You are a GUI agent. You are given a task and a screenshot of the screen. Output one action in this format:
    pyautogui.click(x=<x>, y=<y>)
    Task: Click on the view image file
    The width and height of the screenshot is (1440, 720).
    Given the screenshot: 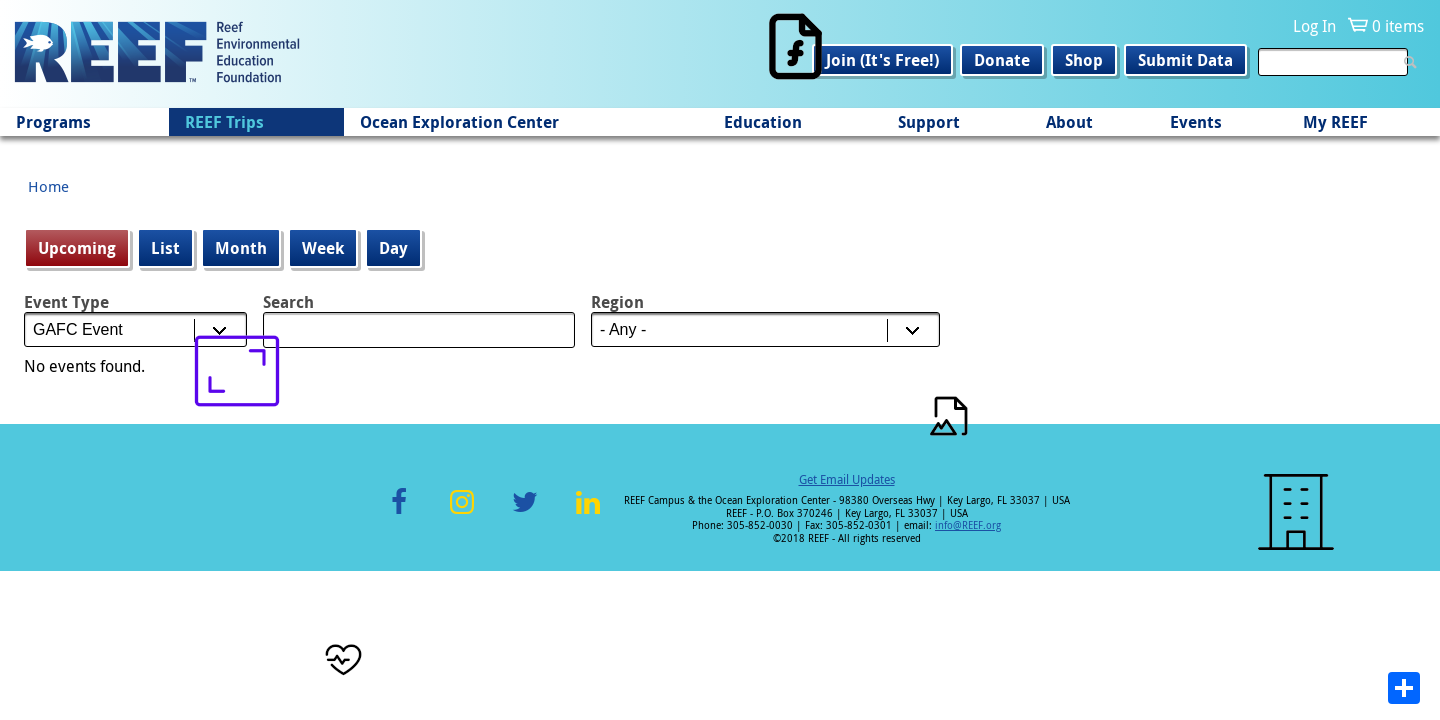 What is the action you would take?
    pyautogui.click(x=951, y=416)
    